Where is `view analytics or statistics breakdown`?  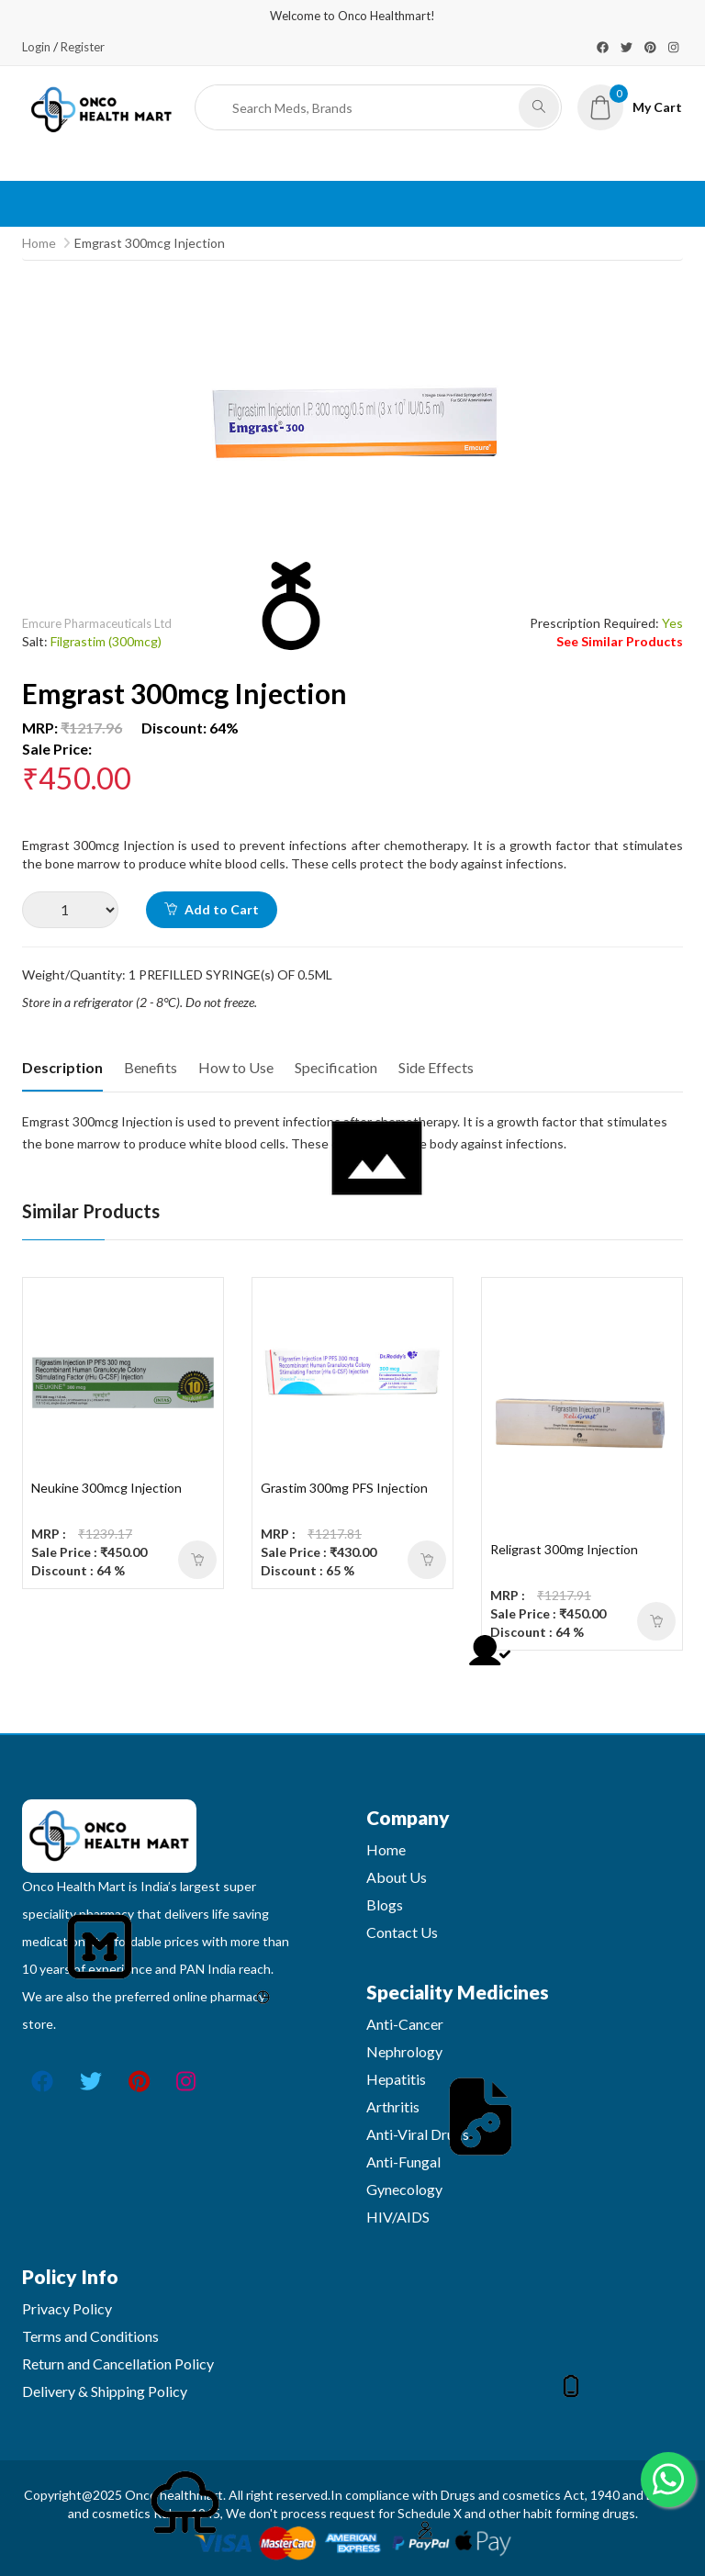
view analytics or statistics breakdown is located at coordinates (263, 1997).